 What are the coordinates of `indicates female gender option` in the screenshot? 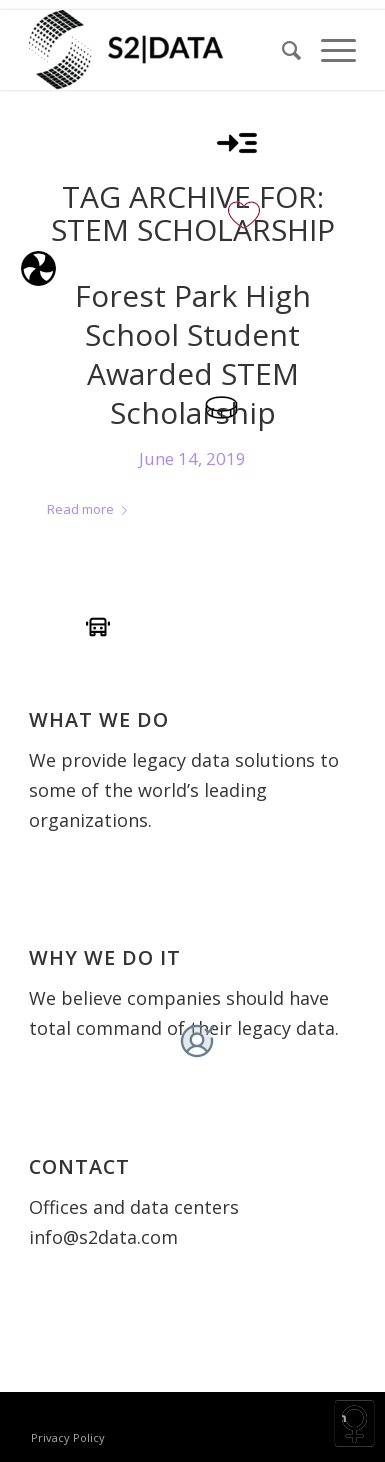 It's located at (354, 1423).